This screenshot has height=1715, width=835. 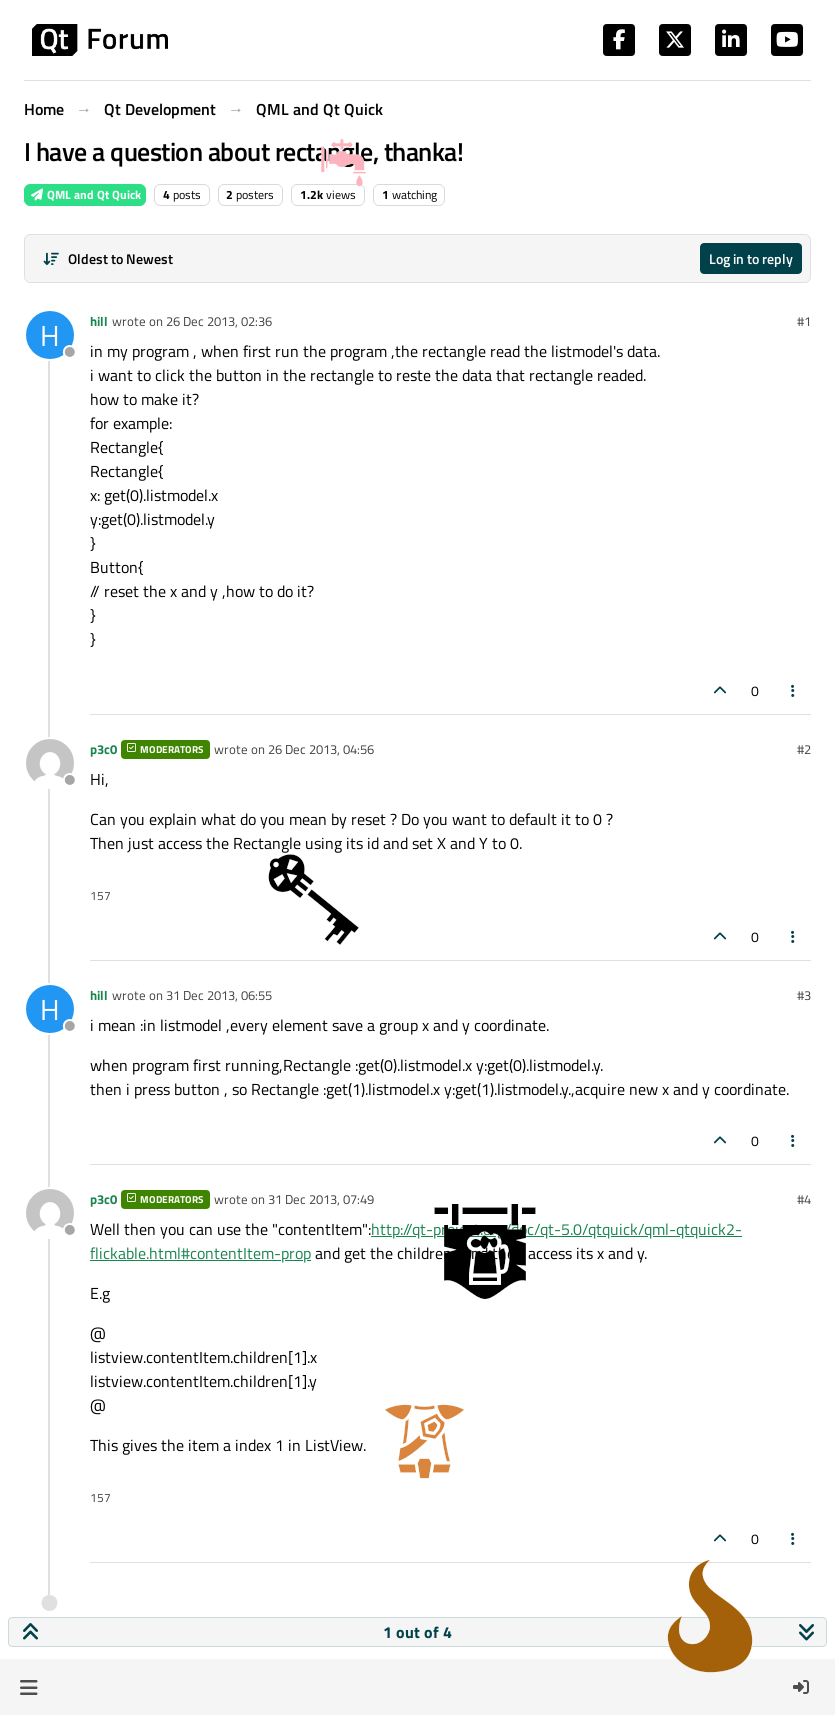 I want to click on locate nearby taverns or pubs, so click(x=485, y=1251).